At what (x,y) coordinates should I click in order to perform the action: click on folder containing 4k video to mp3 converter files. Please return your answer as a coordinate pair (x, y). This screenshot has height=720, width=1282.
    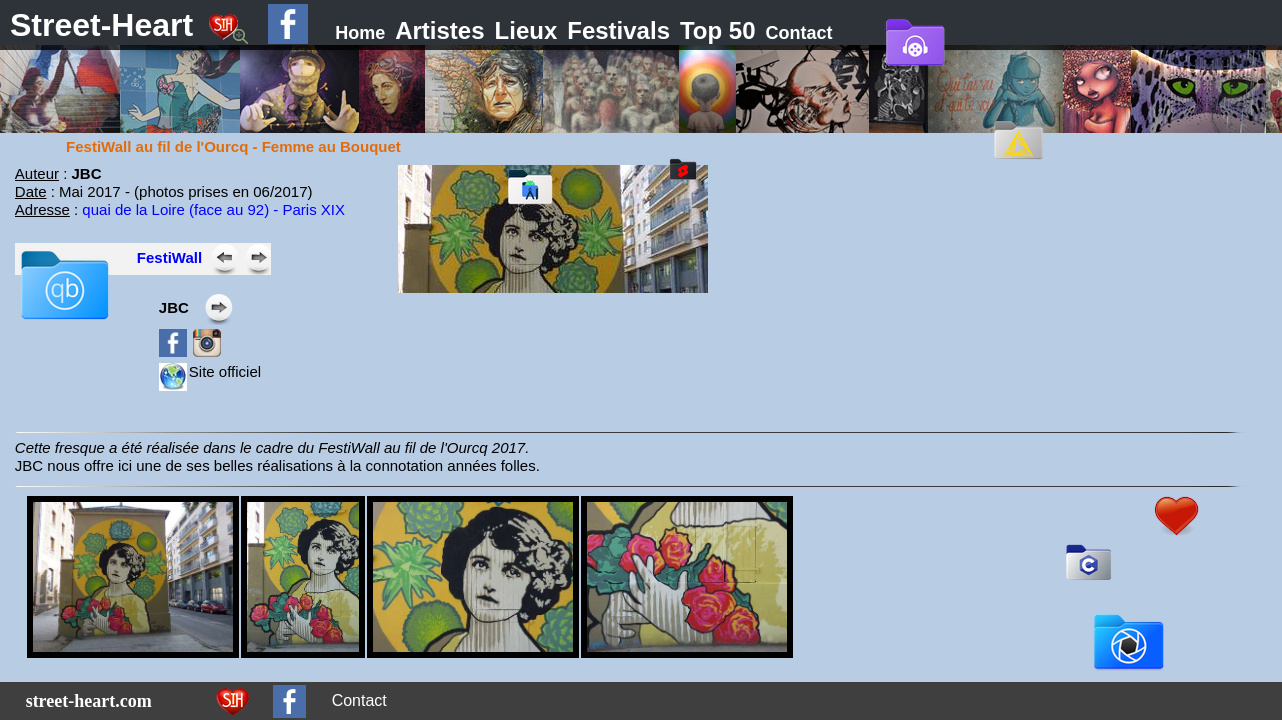
    Looking at the image, I should click on (915, 44).